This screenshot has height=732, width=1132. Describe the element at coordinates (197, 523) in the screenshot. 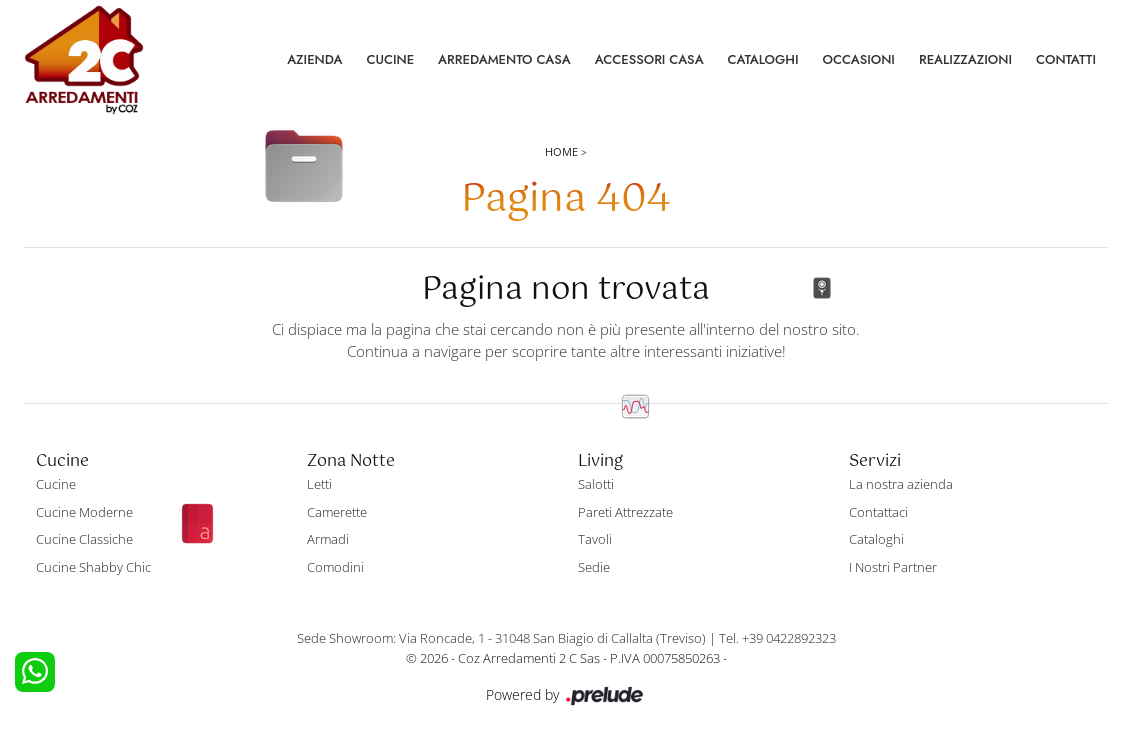

I see `open the dictionary app` at that location.